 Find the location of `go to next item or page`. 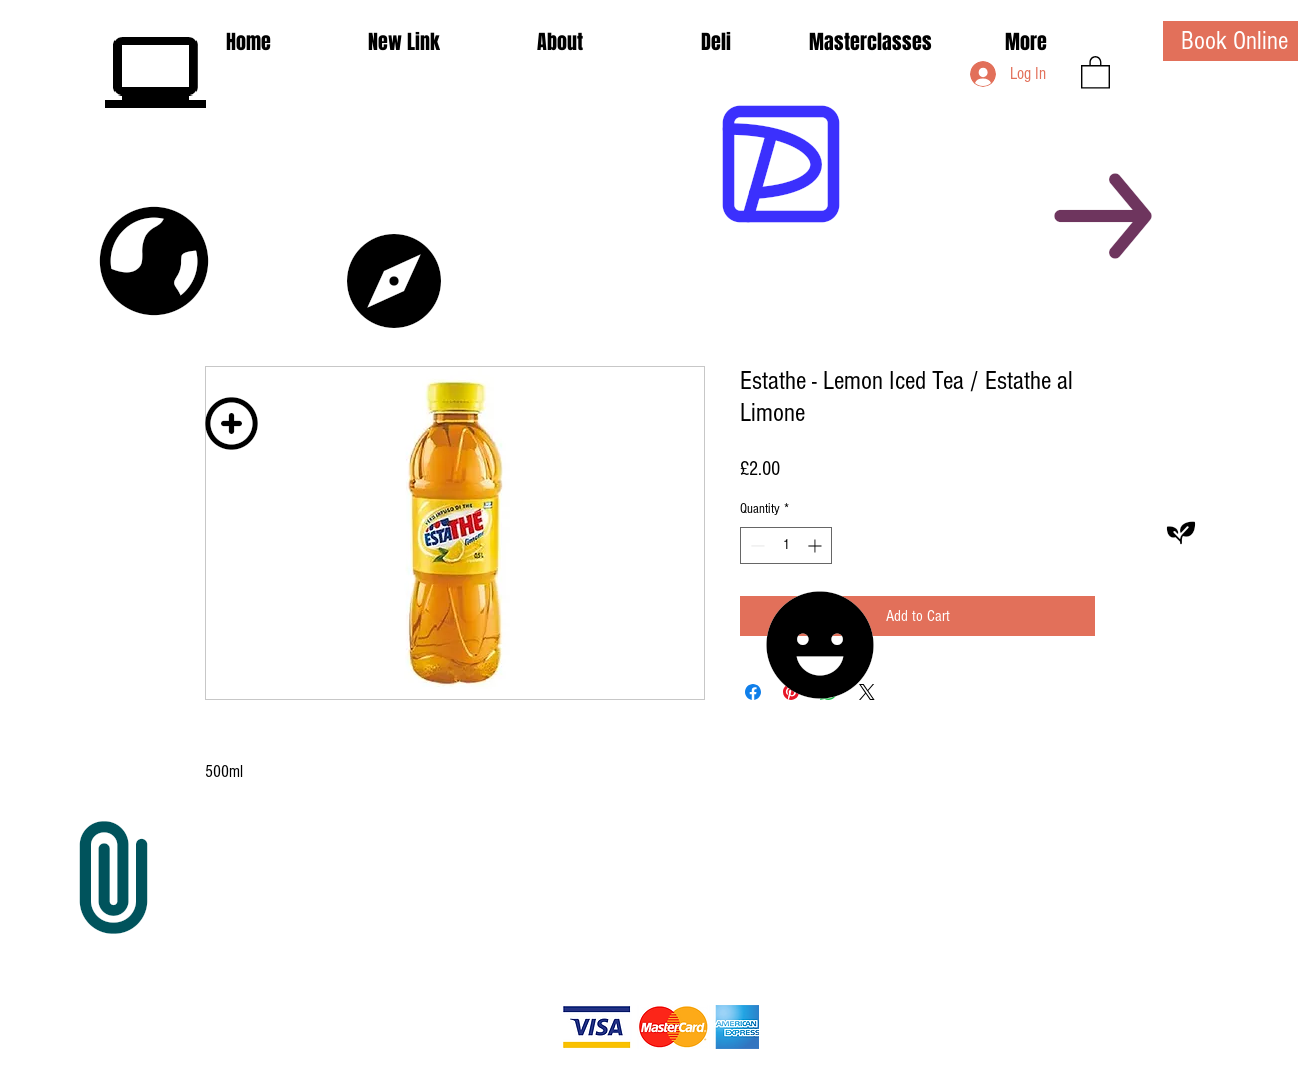

go to next item or page is located at coordinates (1103, 216).